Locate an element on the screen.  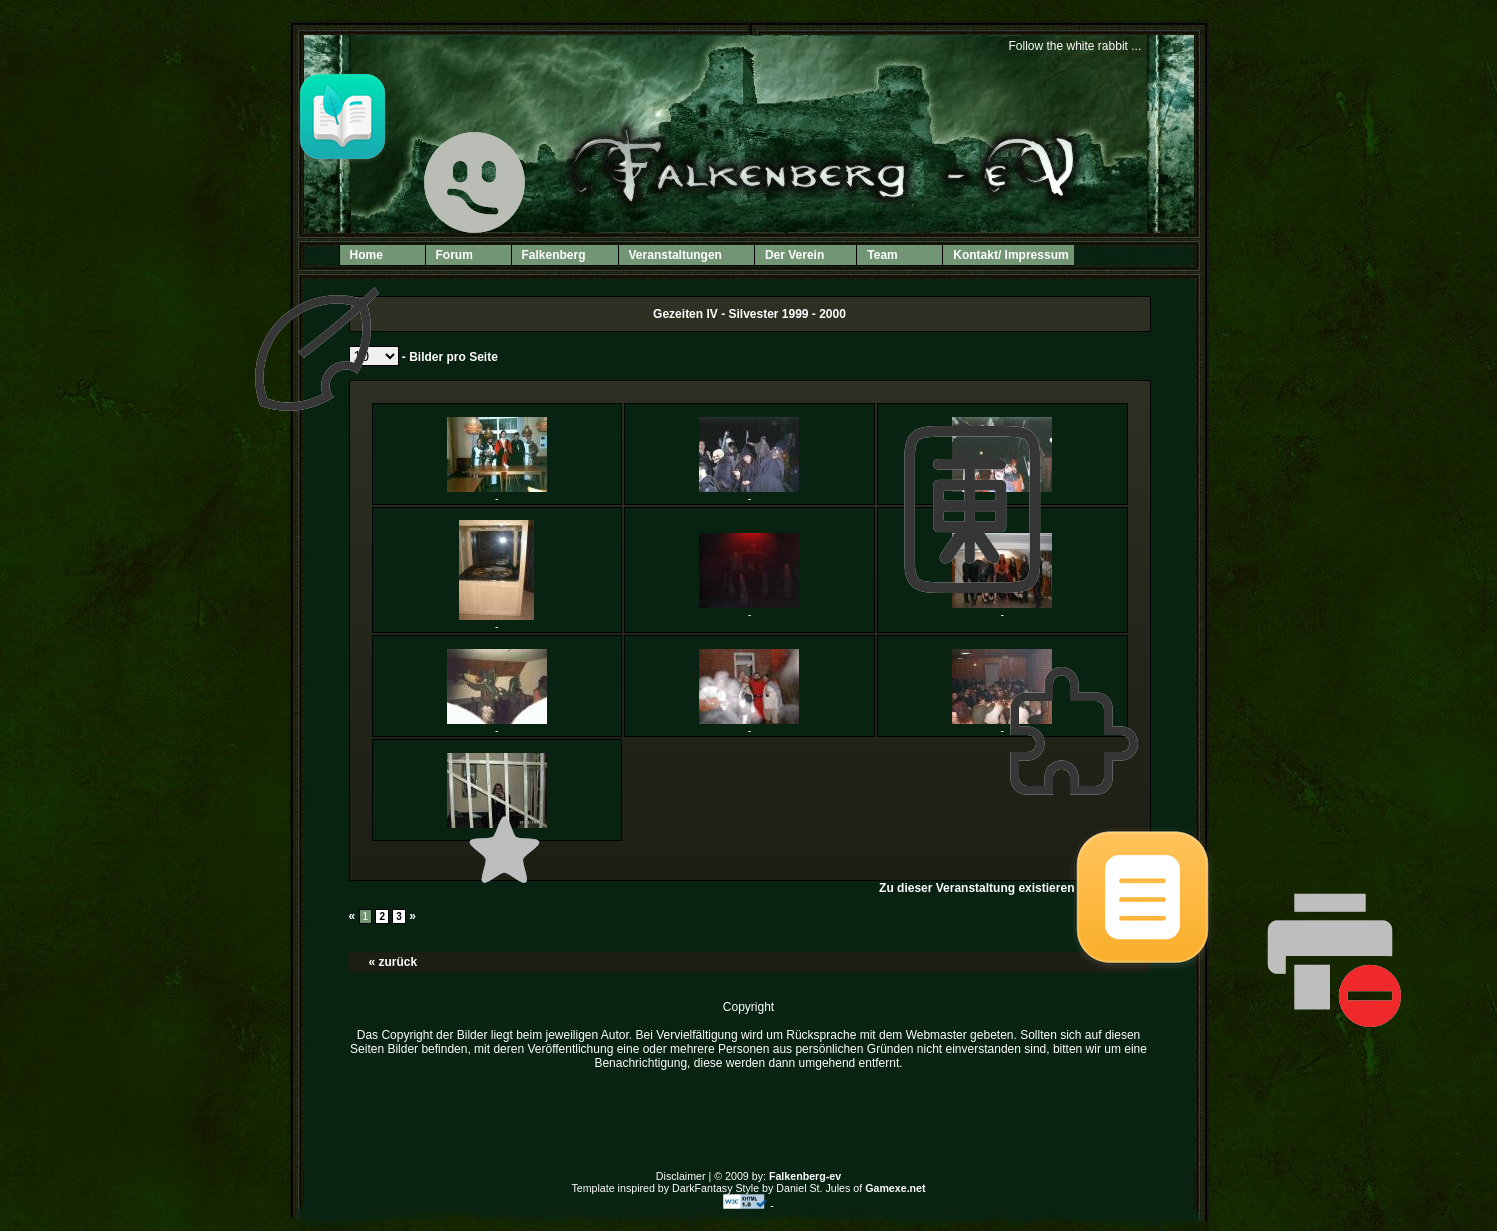
indicates a printer error or malfunction is located at coordinates (1330, 956).